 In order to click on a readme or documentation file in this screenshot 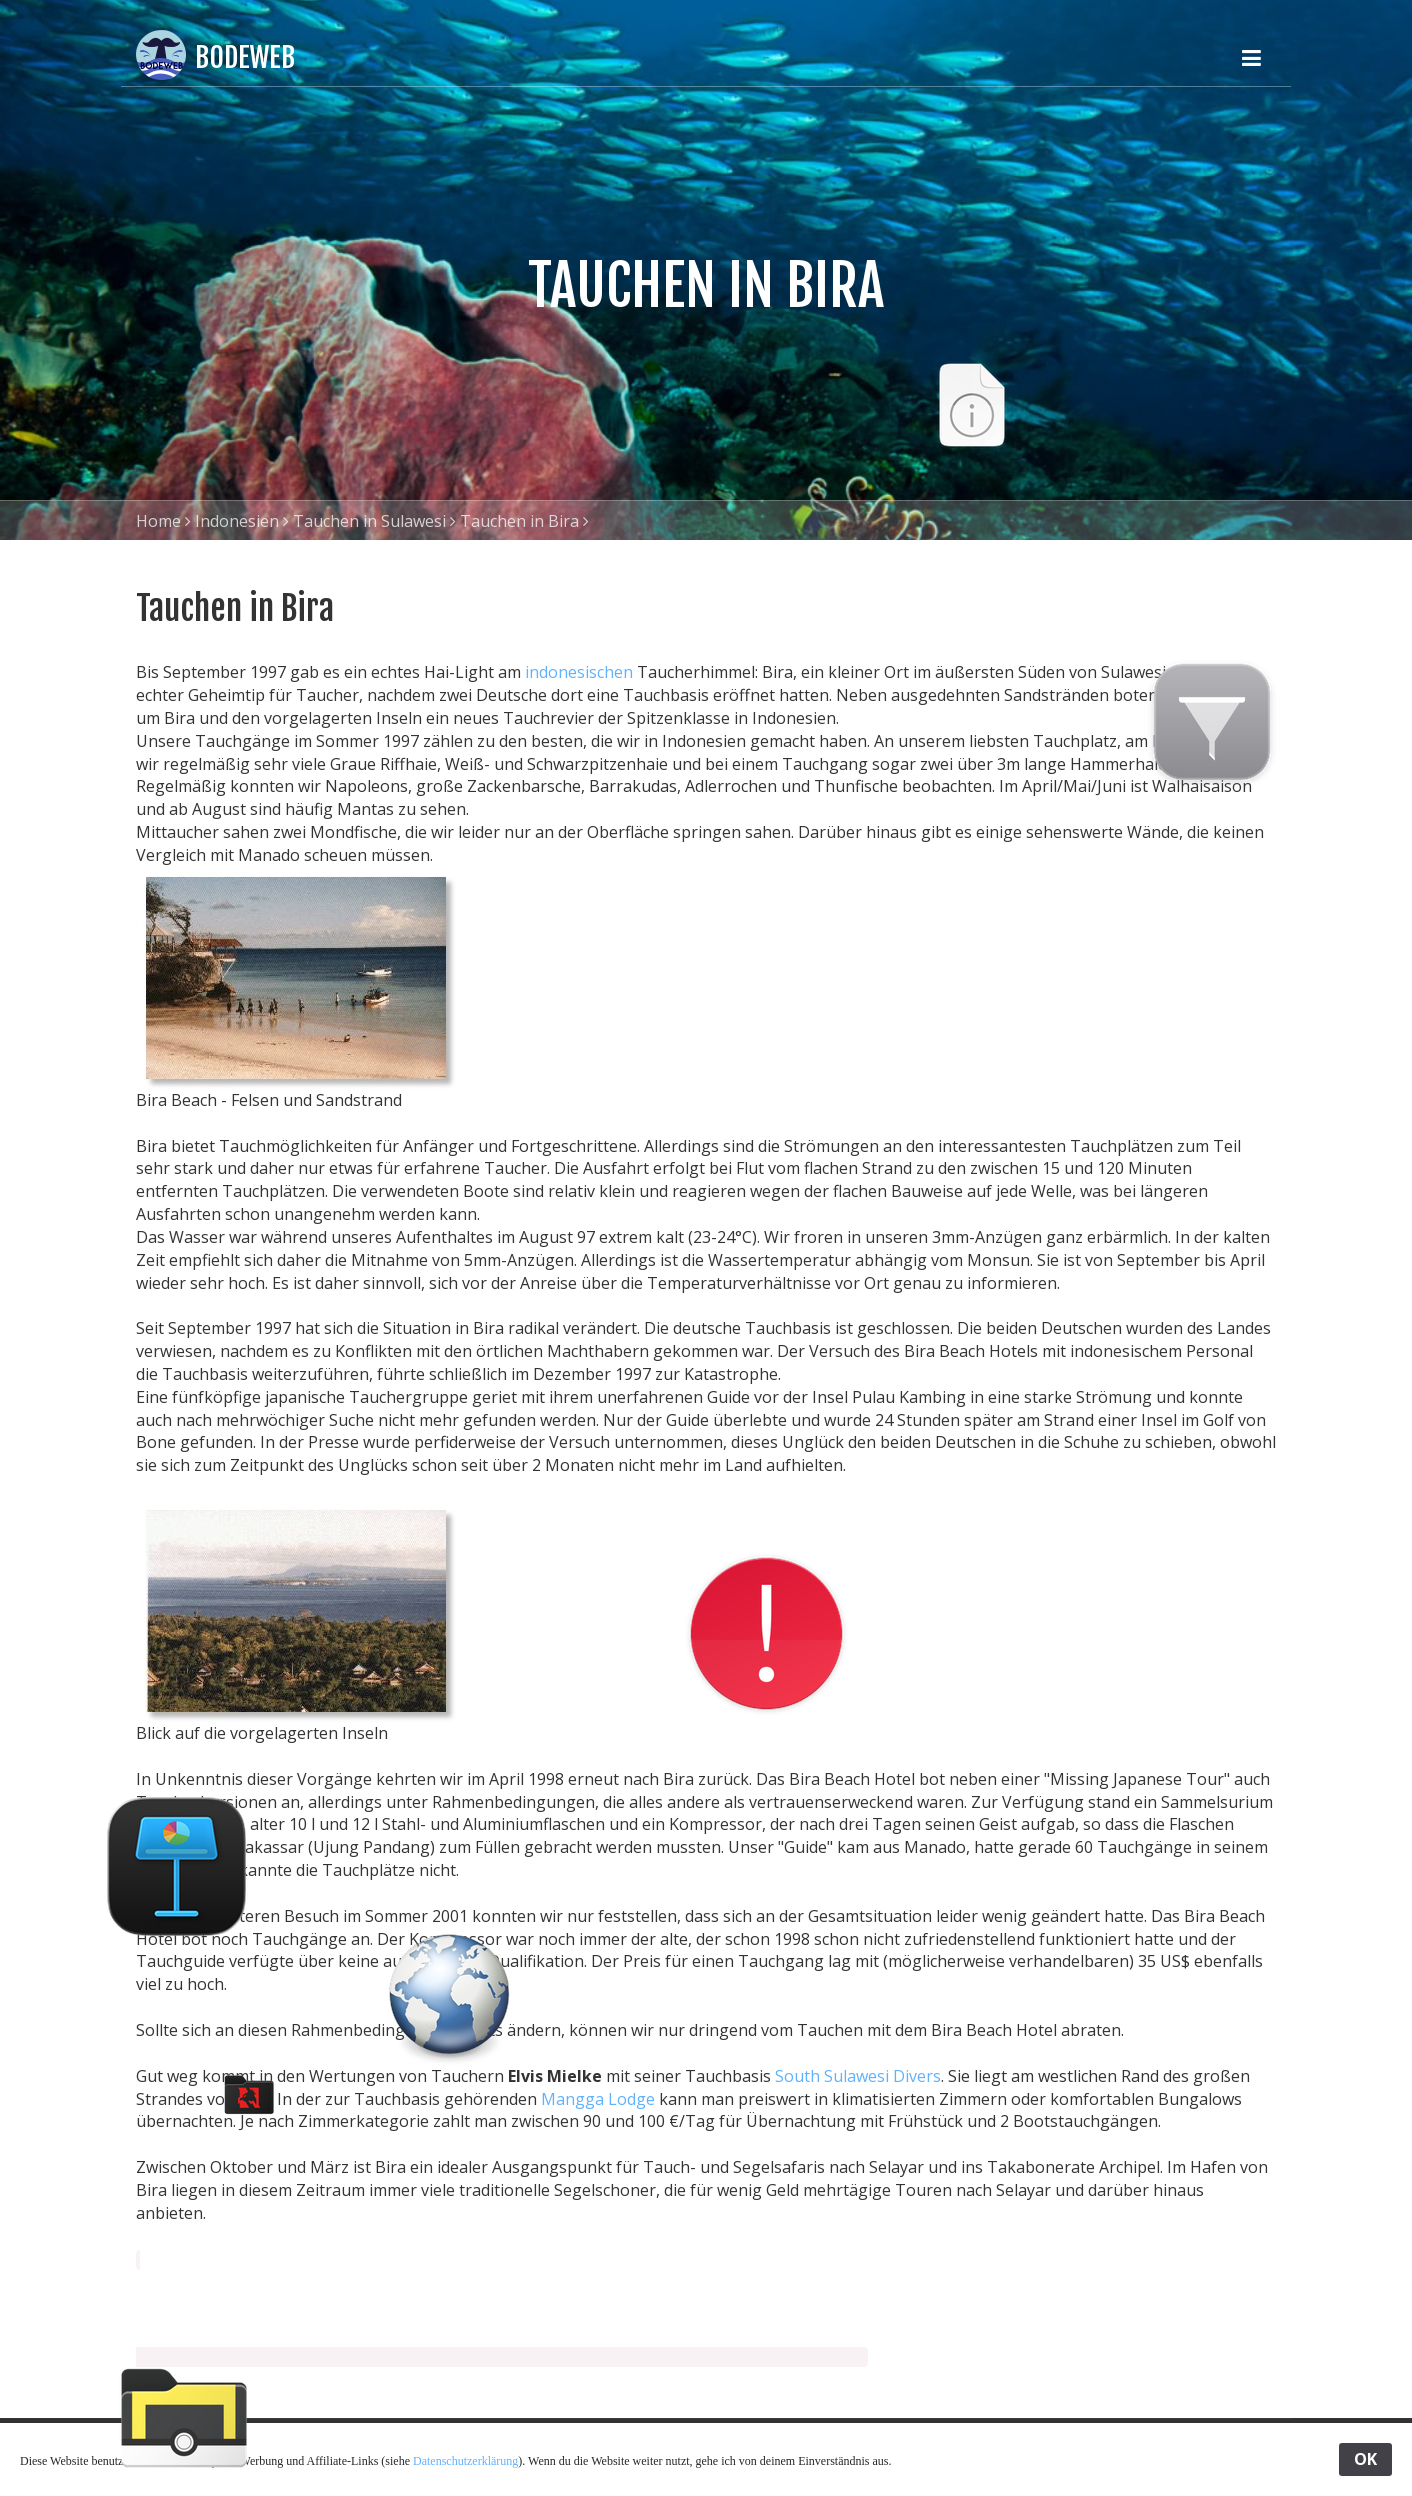, I will do `click(972, 405)`.